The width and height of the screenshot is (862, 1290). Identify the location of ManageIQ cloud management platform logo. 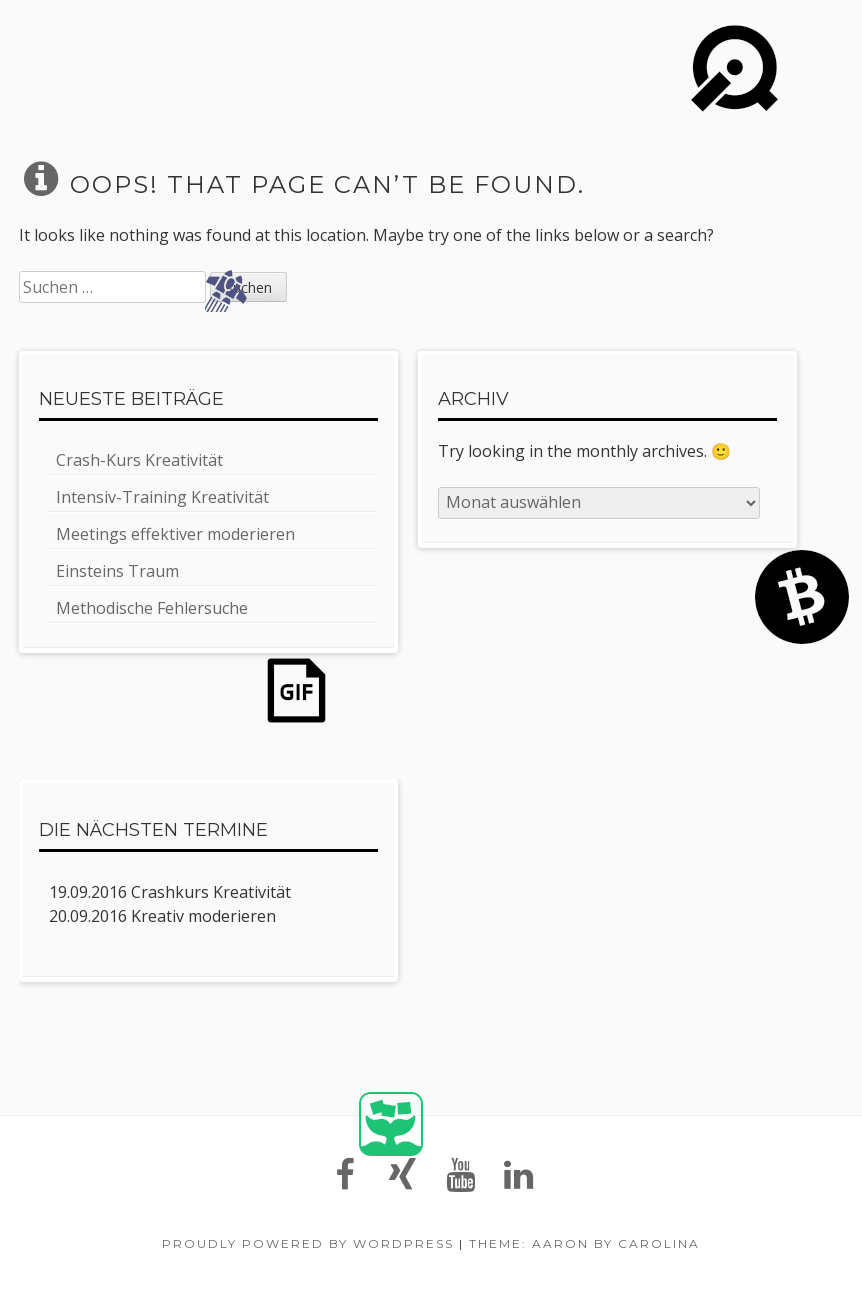
(734, 68).